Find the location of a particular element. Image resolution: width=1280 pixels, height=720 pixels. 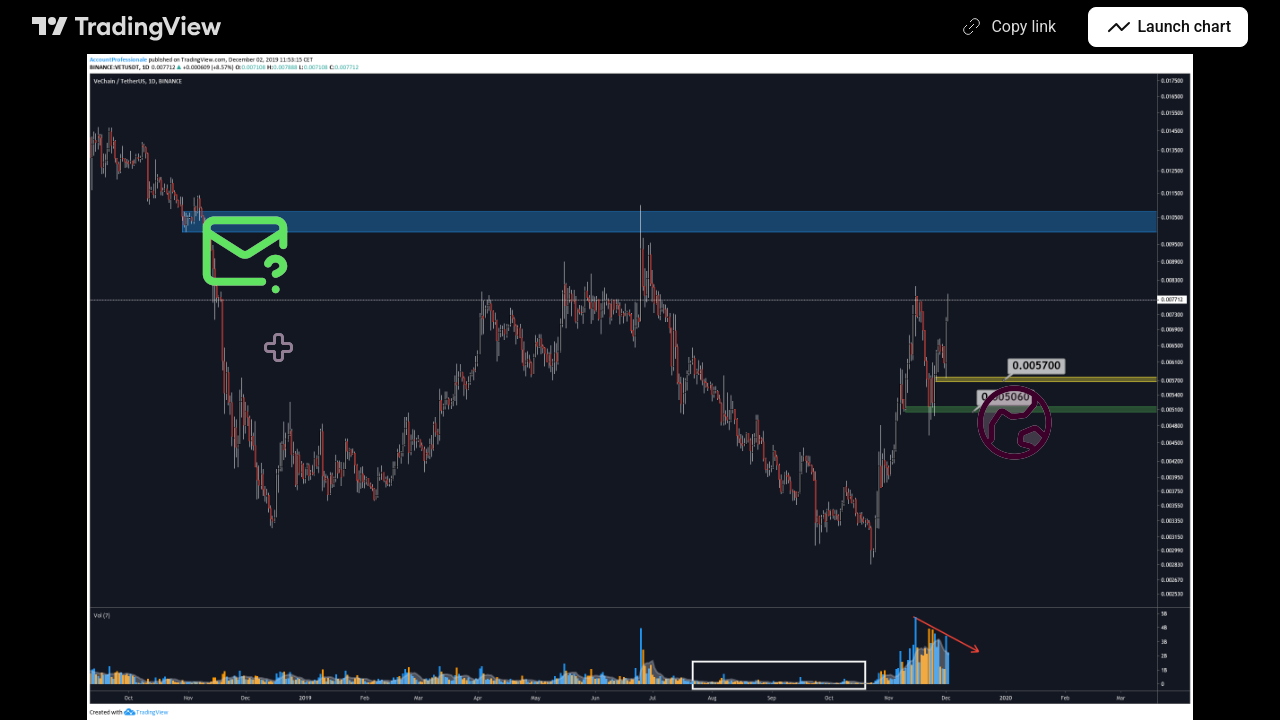

access email help or support is located at coordinates (245, 251).